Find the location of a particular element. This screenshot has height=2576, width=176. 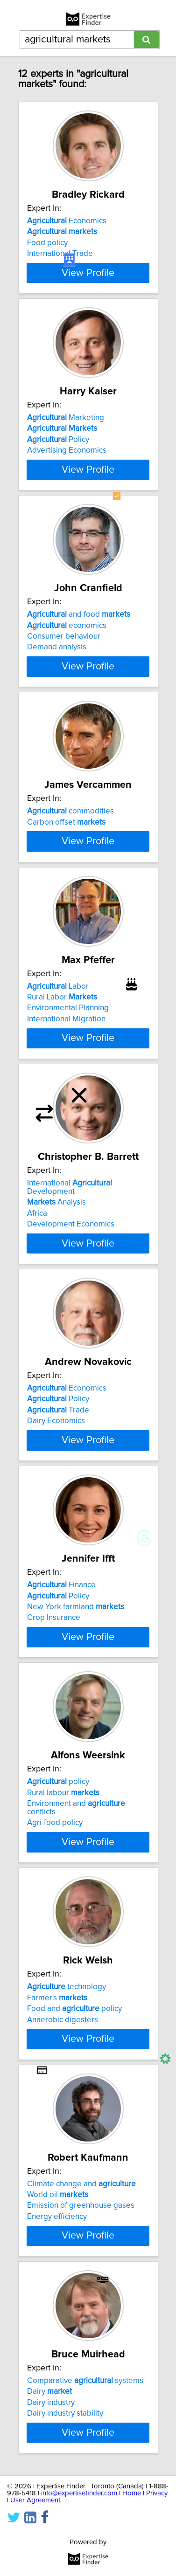

open the Threads app is located at coordinates (144, 1538).